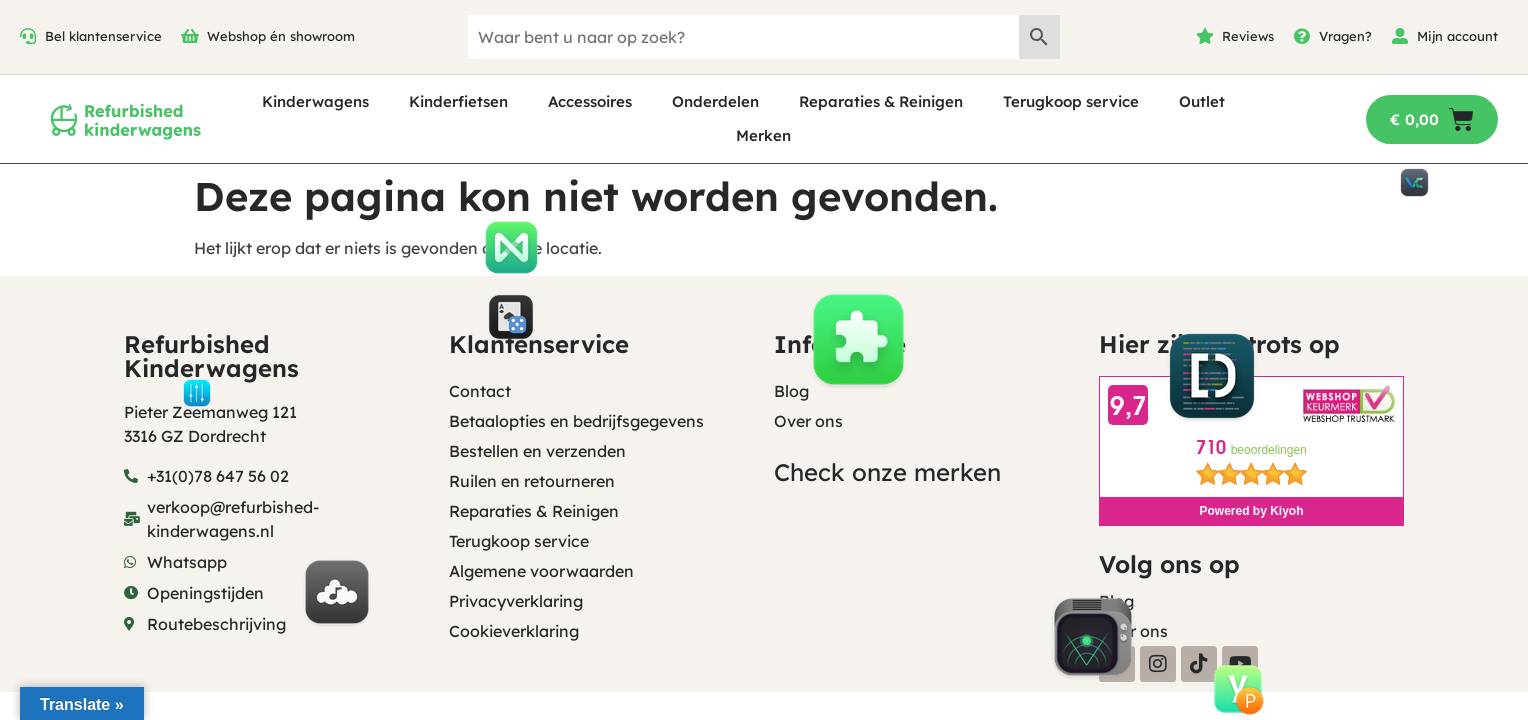 The image size is (1528, 720). I want to click on open yubikey piv manager app, so click(1238, 689).